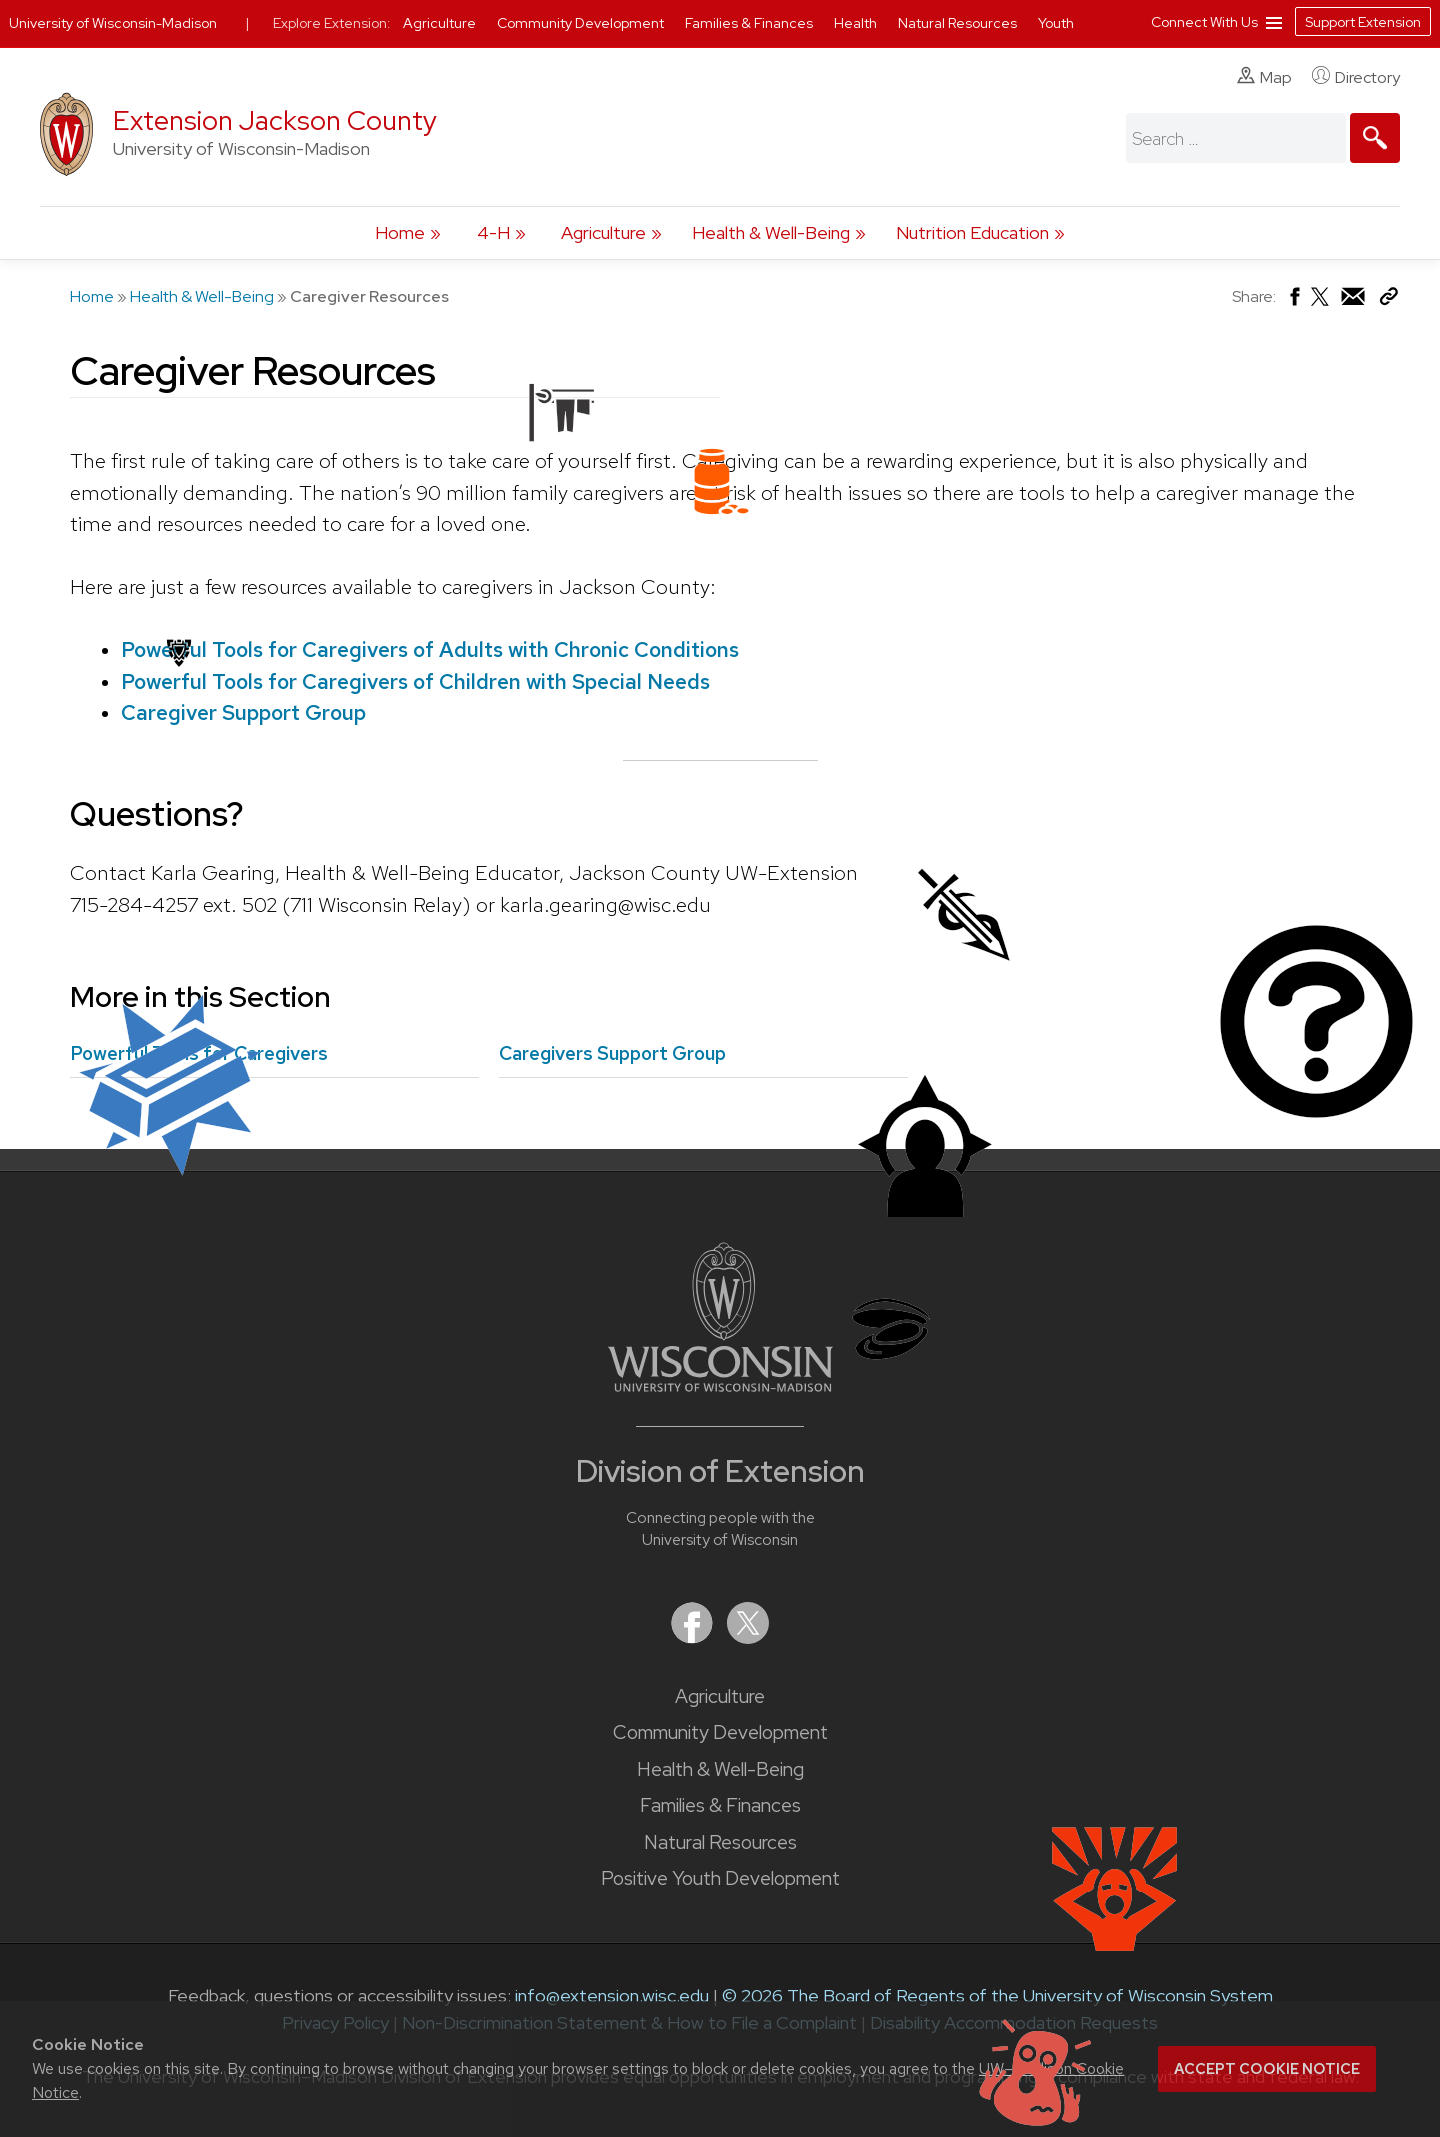 The image size is (1440, 2137). I want to click on indicates a fear or horror game element, so click(1033, 2074).